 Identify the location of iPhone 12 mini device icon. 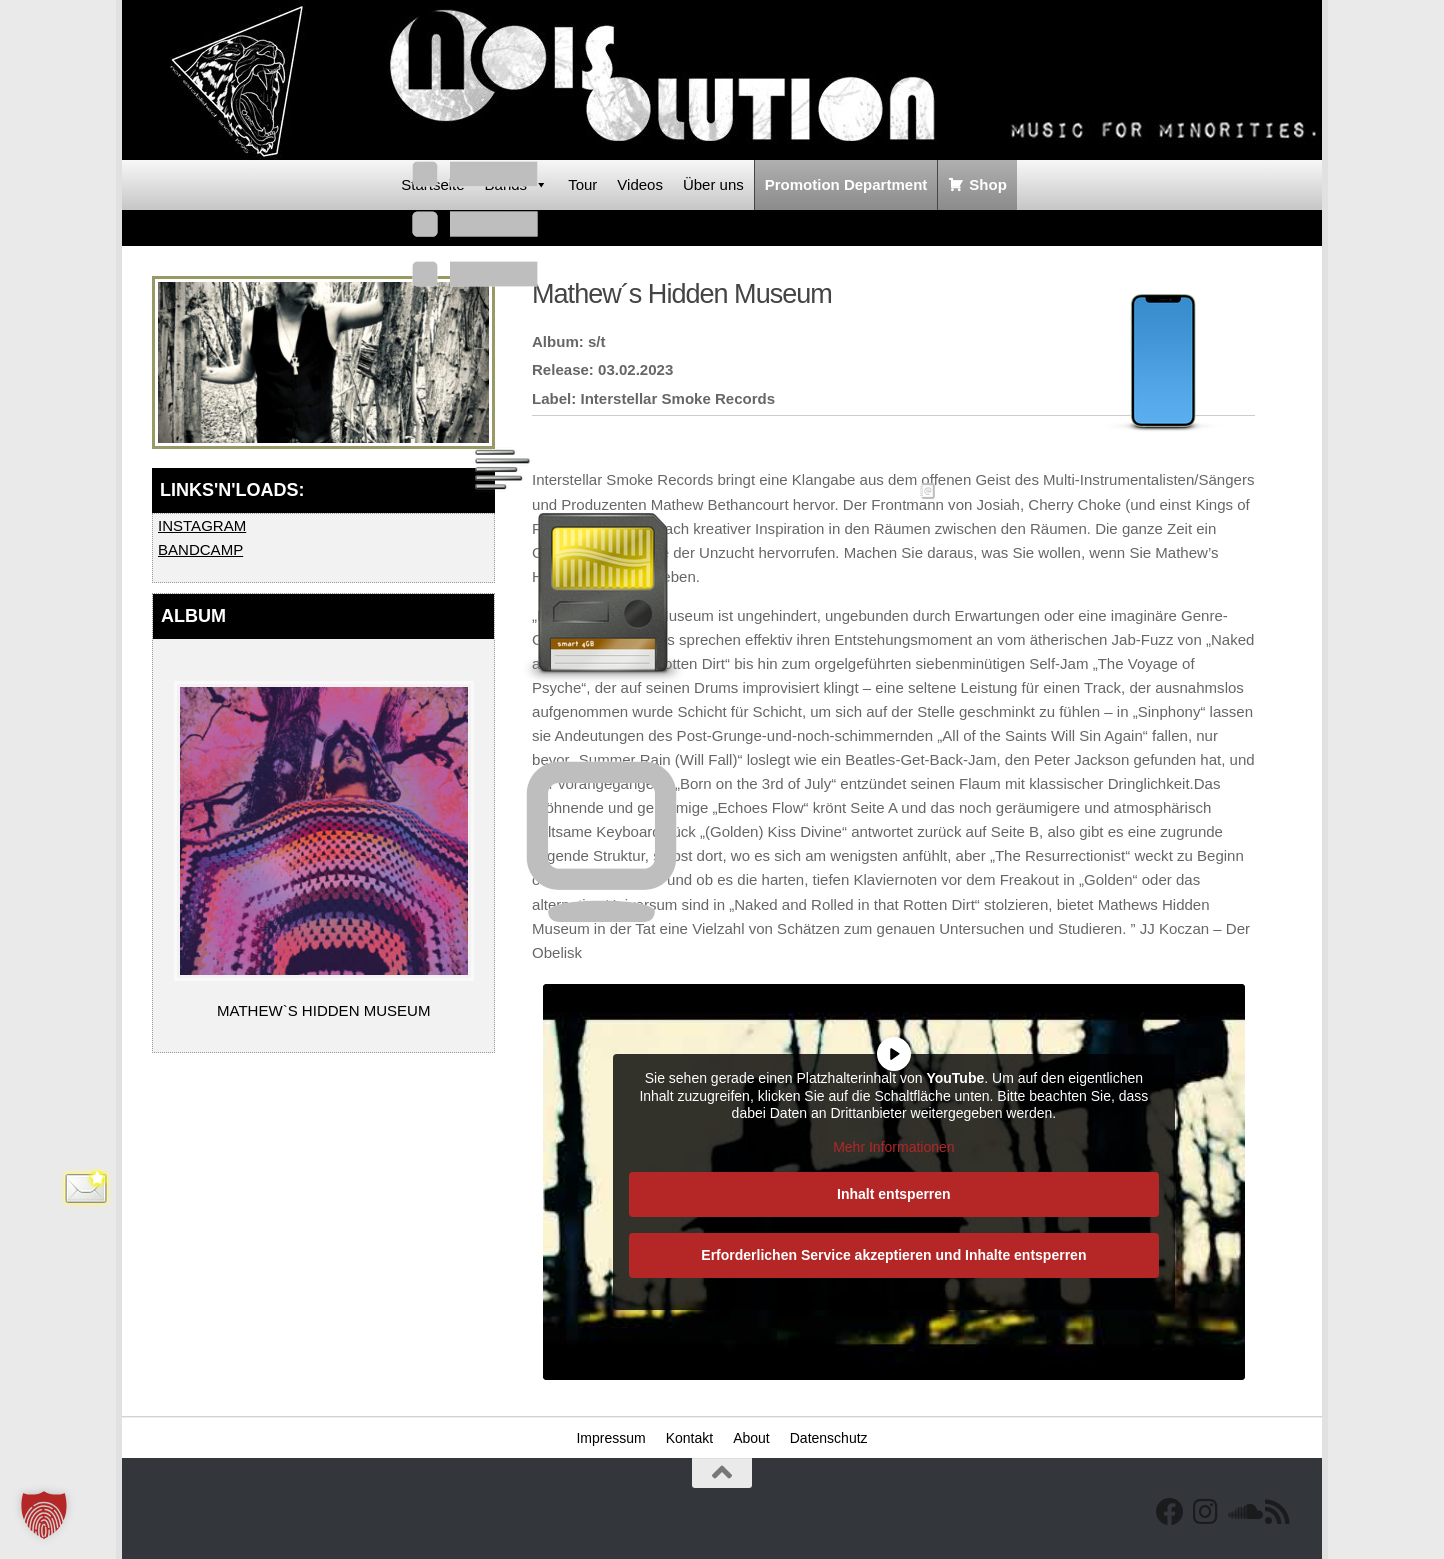
(1163, 363).